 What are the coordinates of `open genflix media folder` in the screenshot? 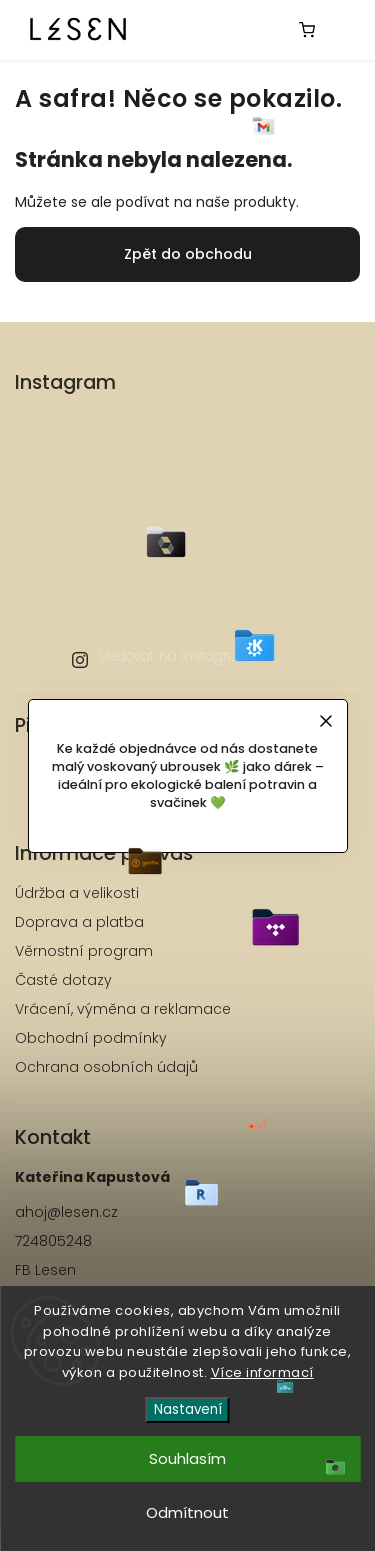 It's located at (145, 862).